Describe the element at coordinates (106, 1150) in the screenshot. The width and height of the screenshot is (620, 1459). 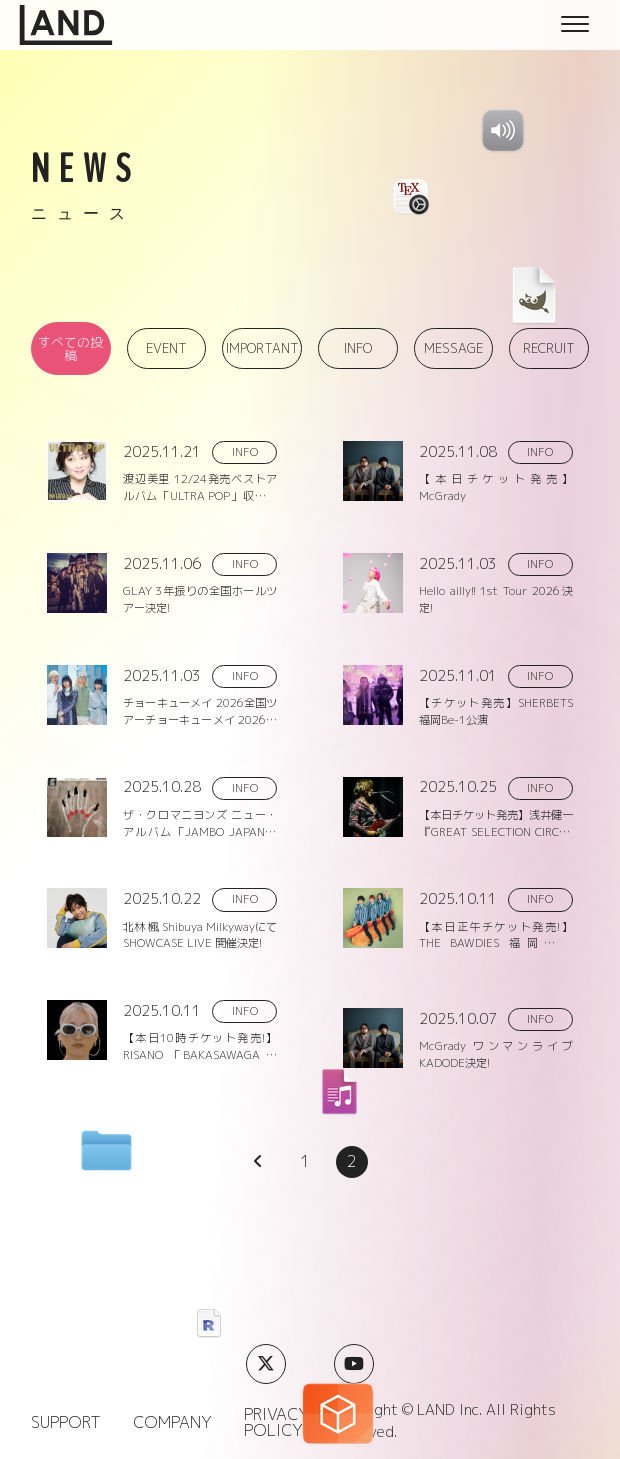
I see `open folder to view contents` at that location.